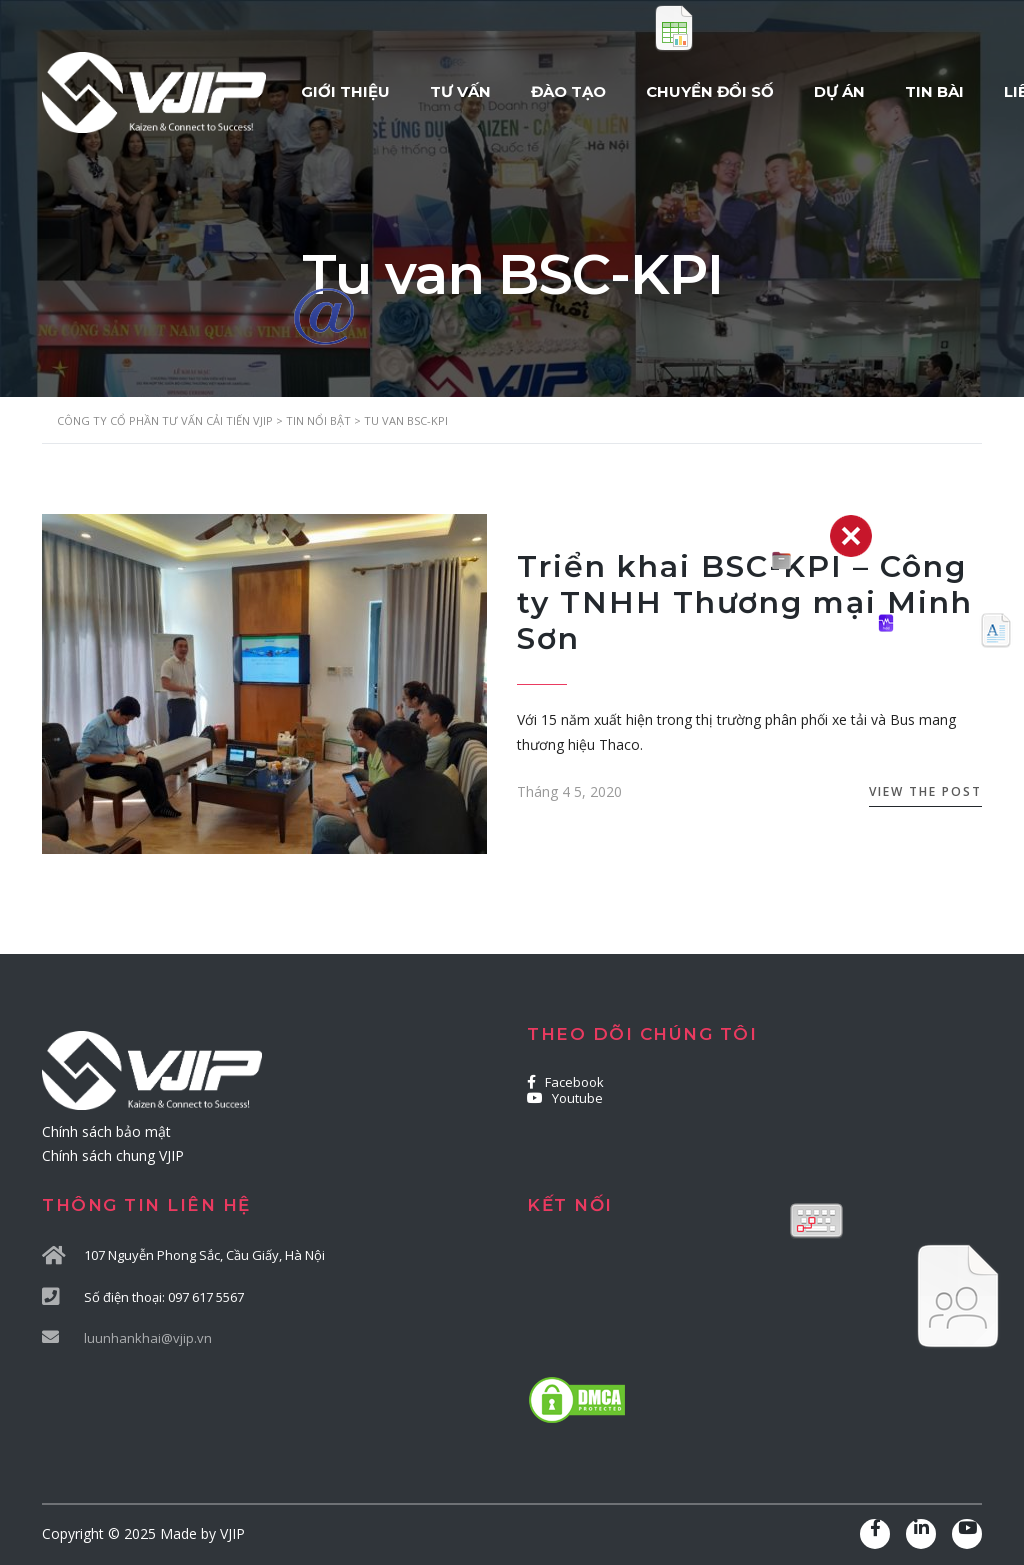  What do you see at coordinates (674, 28) in the screenshot?
I see `spreadsheet file type indicator` at bounding box center [674, 28].